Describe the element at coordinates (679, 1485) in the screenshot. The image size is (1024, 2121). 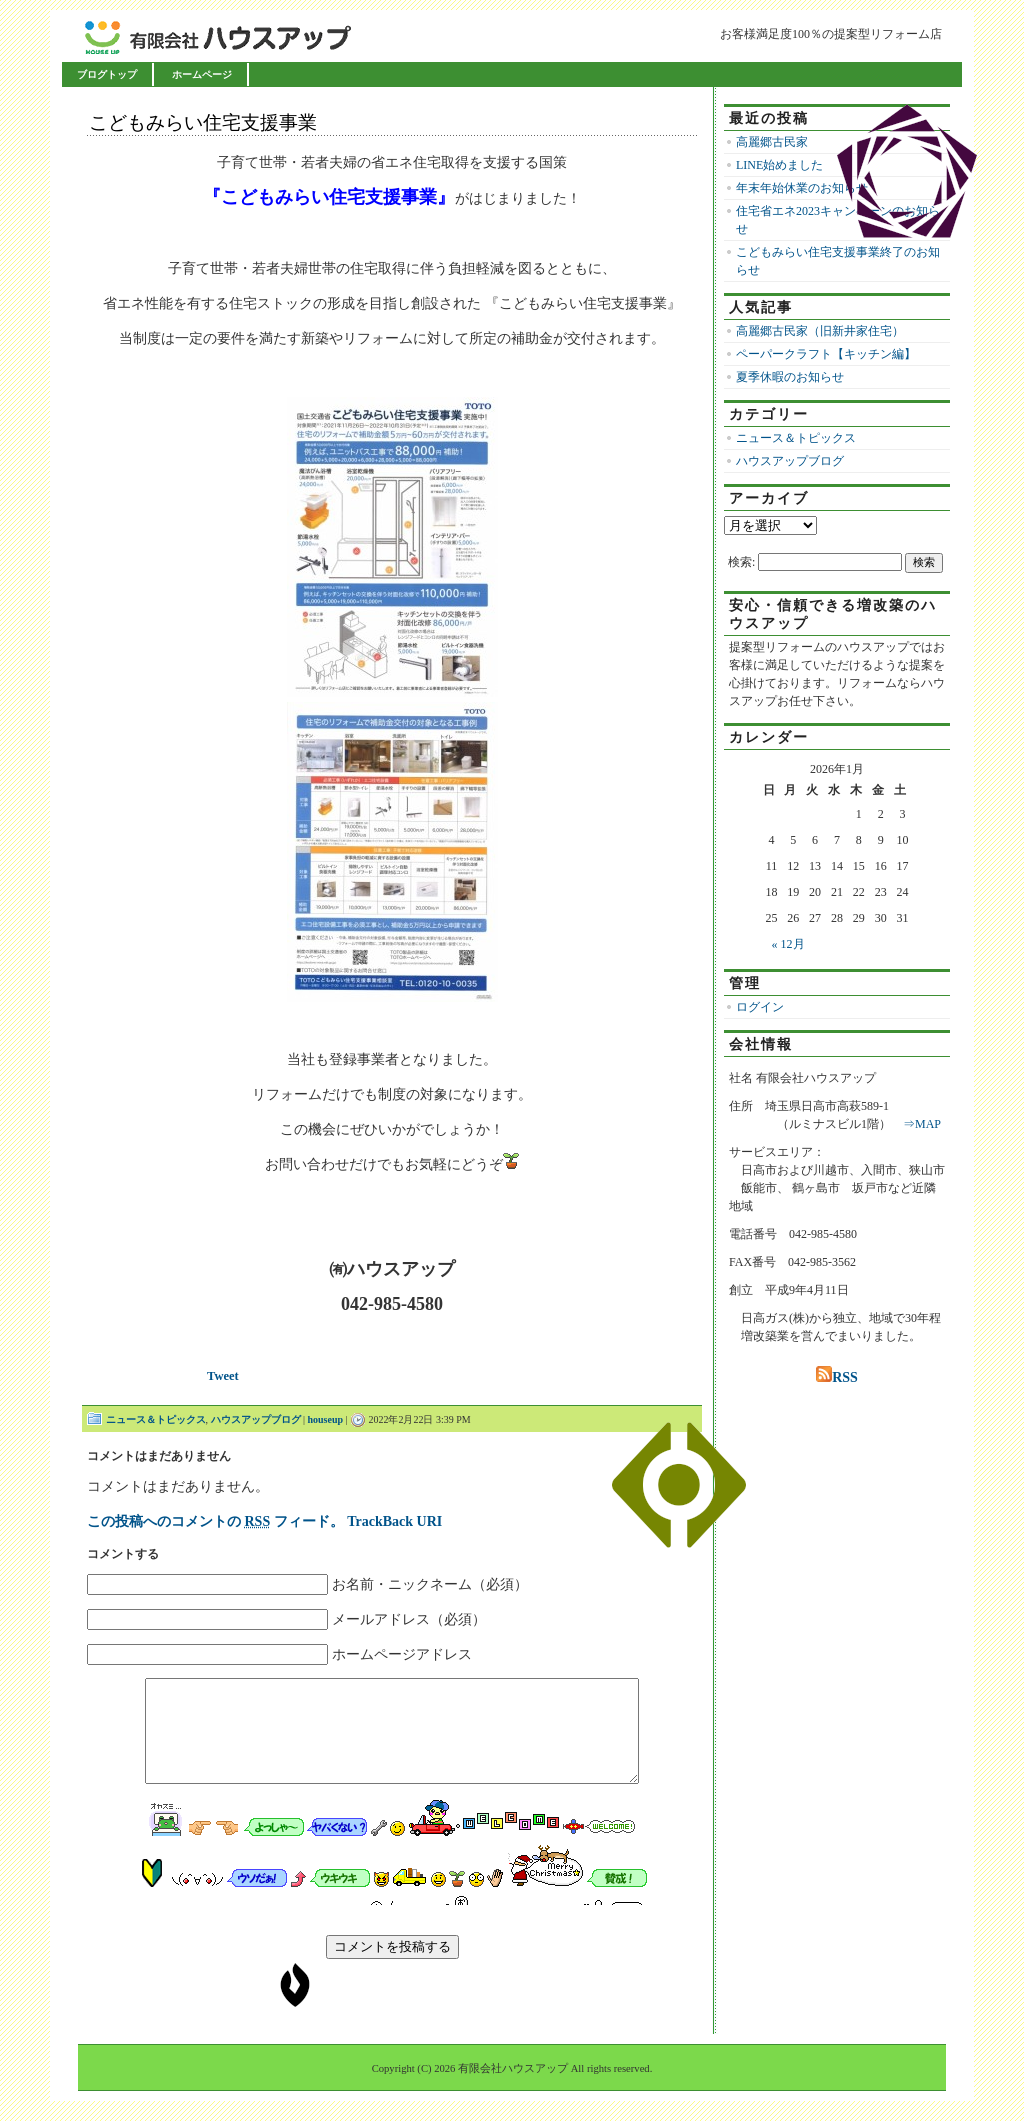
I see `codestream logo` at that location.